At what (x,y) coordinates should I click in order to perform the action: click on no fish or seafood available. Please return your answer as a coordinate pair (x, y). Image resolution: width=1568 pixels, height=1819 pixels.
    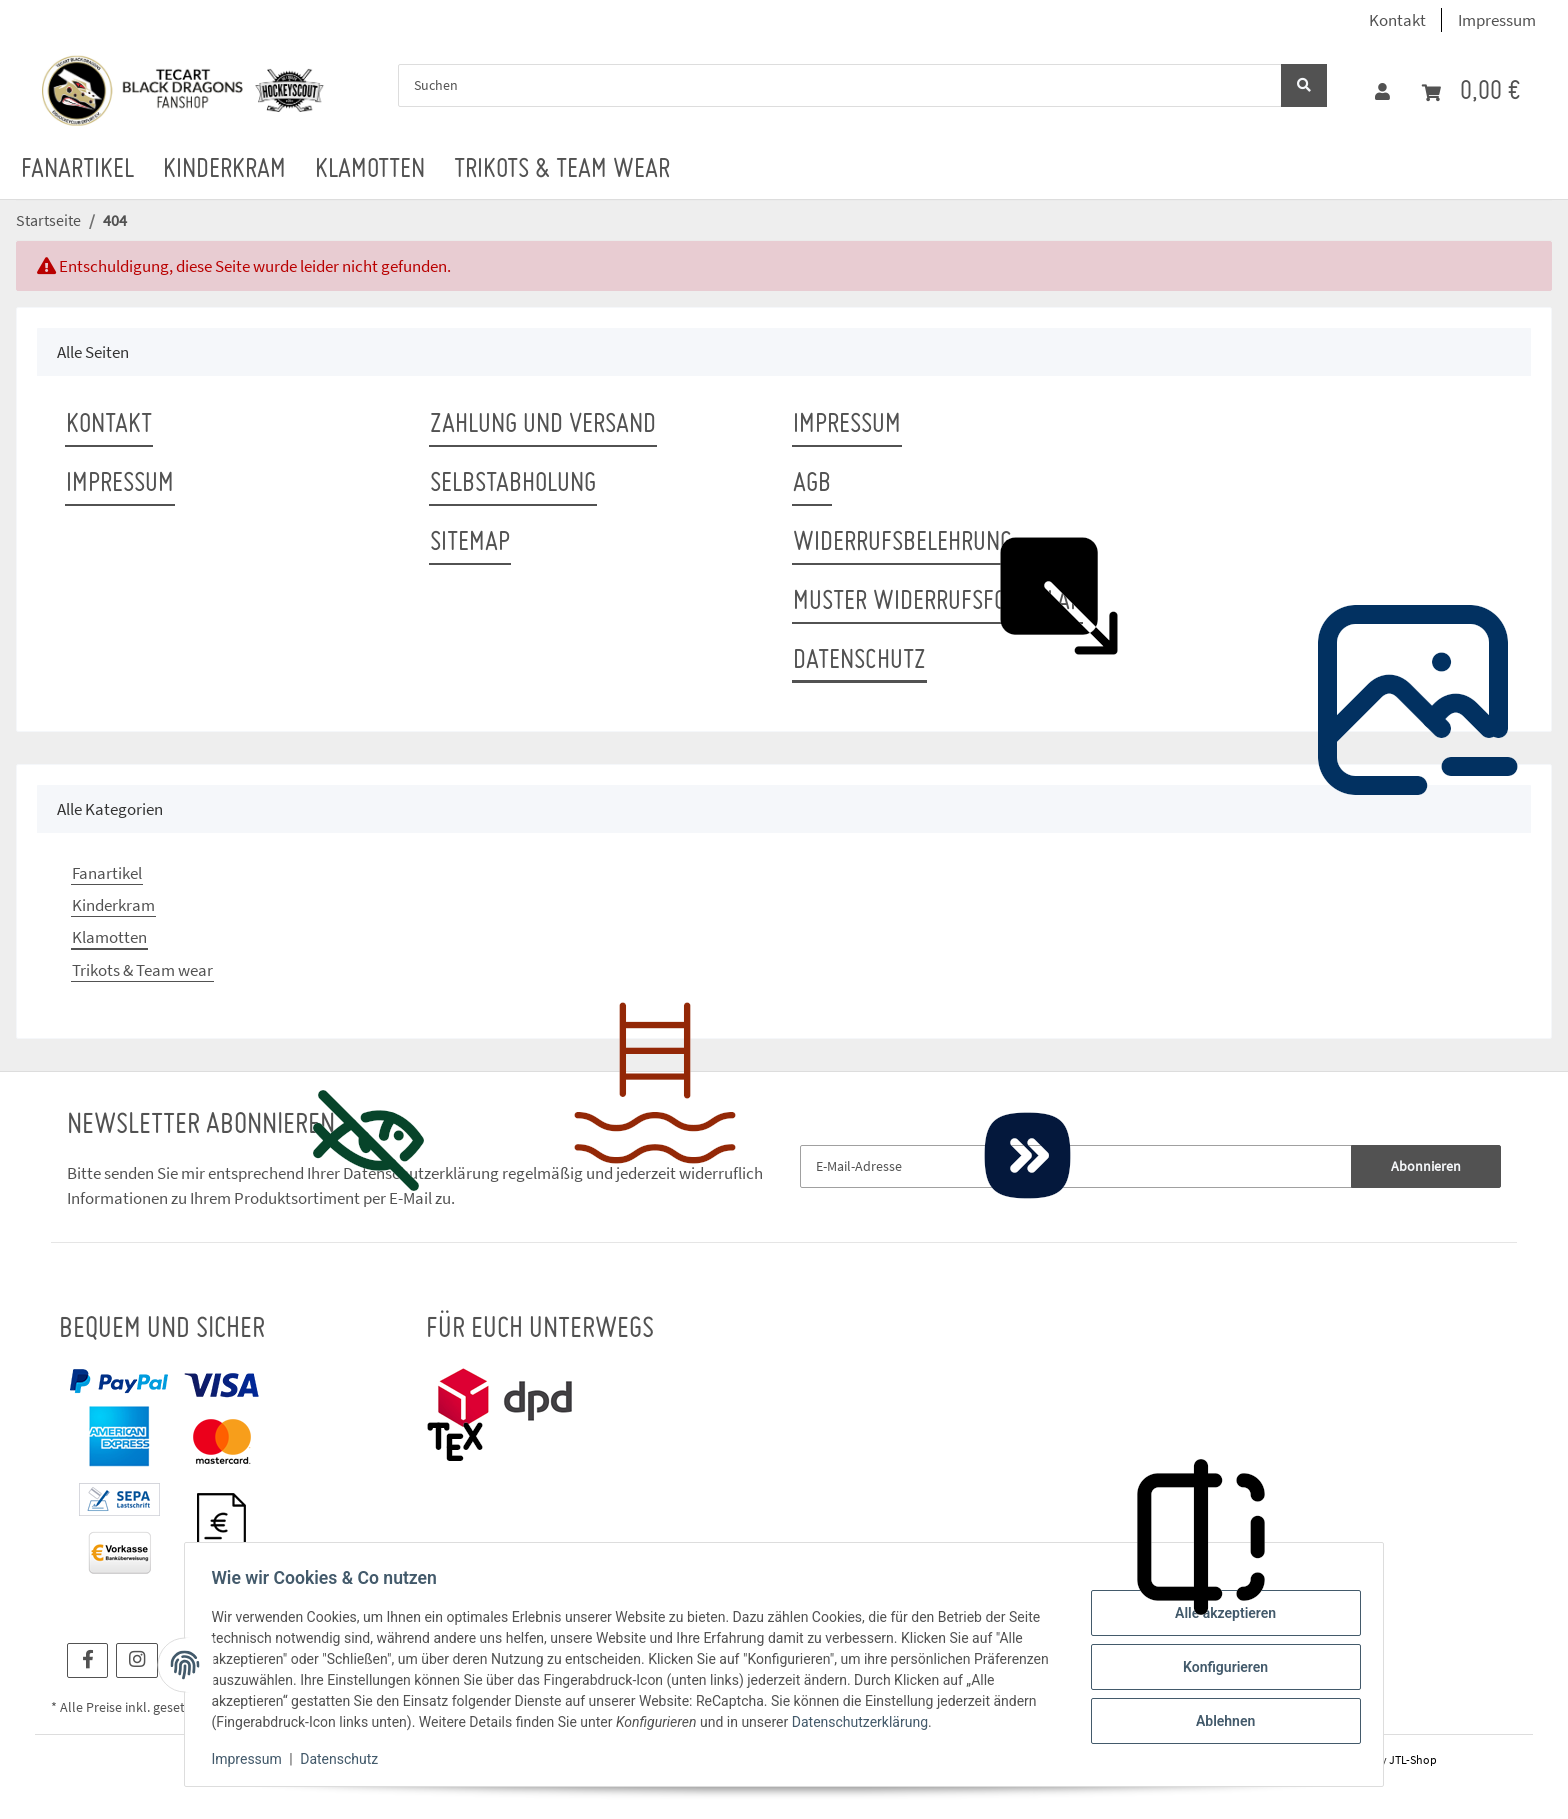
    Looking at the image, I should click on (368, 1140).